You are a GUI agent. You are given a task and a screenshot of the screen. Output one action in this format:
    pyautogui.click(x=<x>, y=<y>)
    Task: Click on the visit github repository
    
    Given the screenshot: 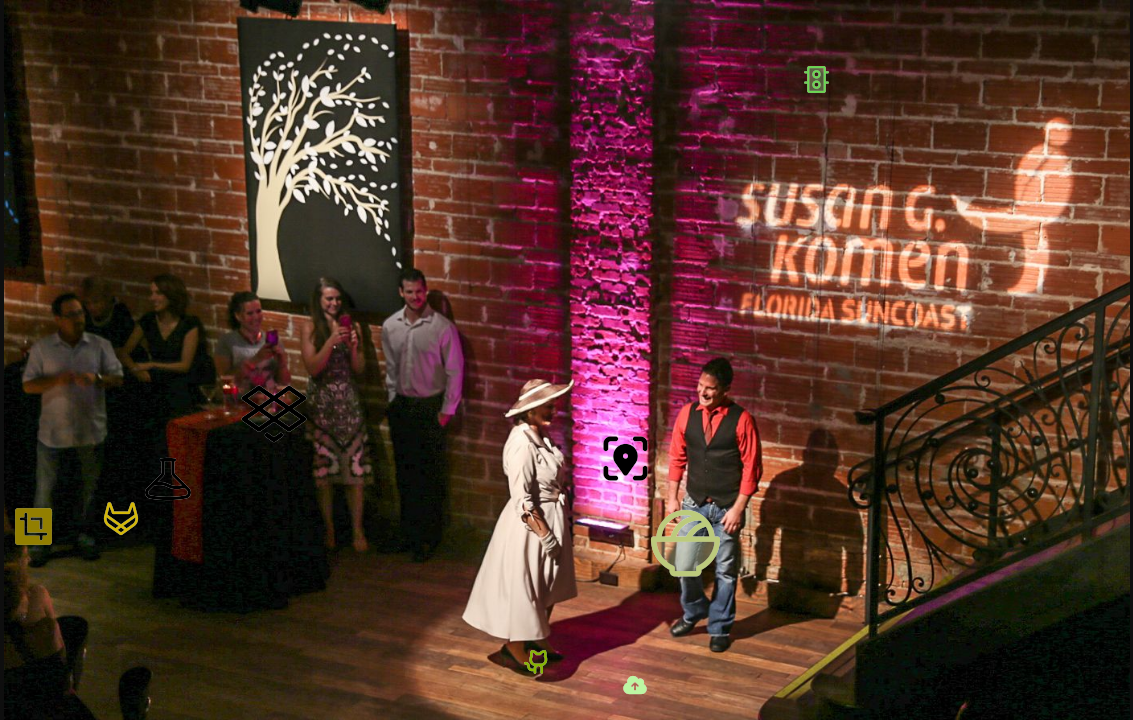 What is the action you would take?
    pyautogui.click(x=537, y=661)
    